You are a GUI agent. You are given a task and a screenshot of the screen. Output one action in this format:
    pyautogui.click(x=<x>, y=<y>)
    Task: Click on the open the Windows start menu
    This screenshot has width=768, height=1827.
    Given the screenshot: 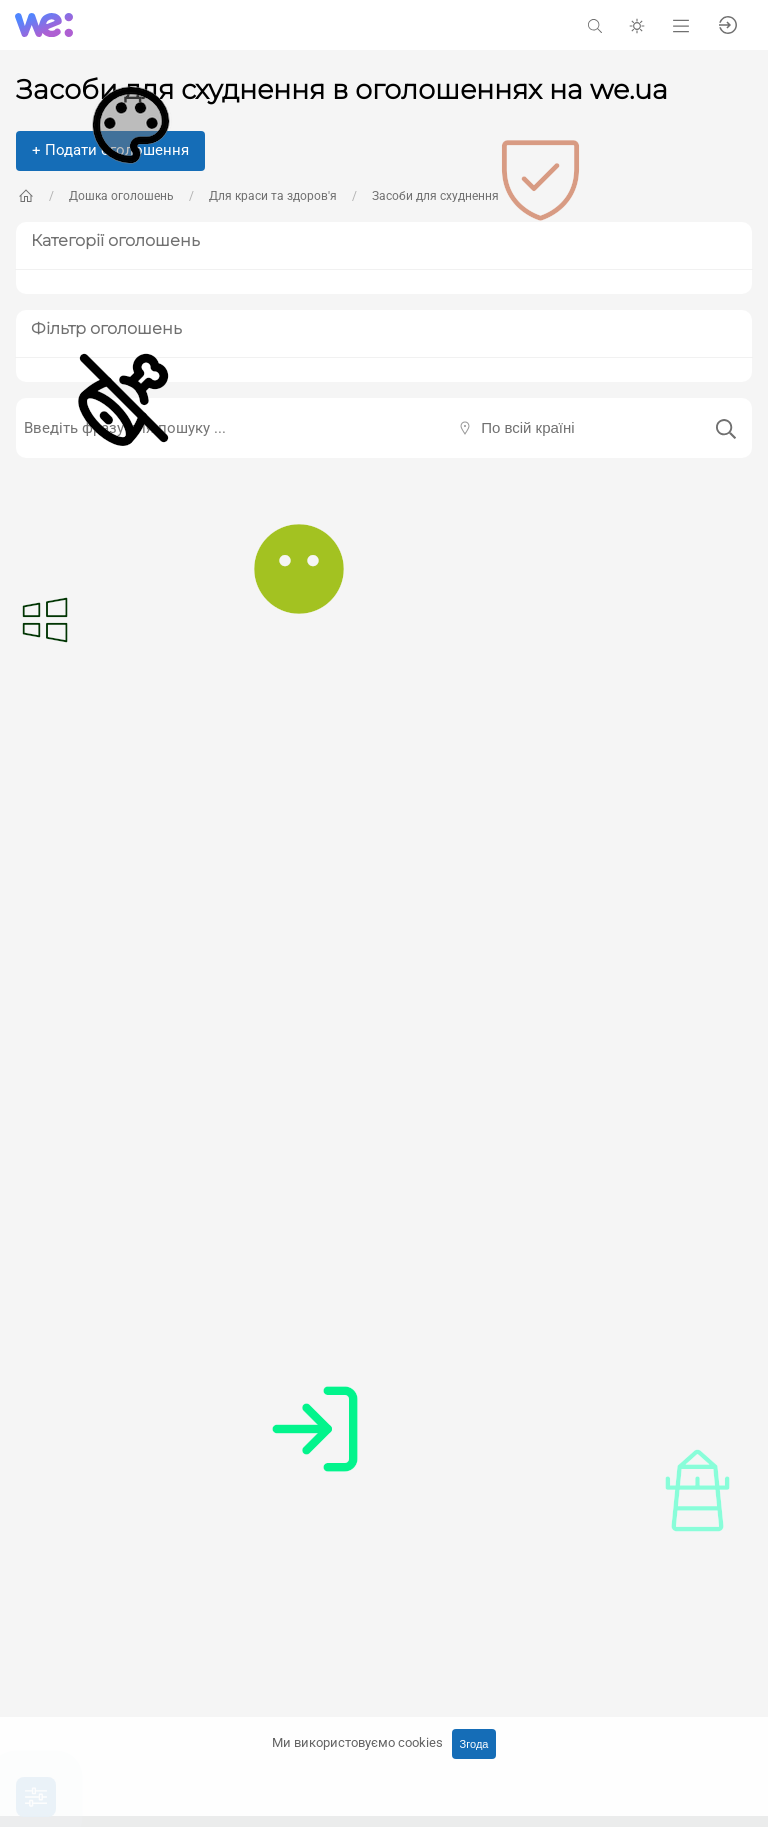 What is the action you would take?
    pyautogui.click(x=47, y=620)
    